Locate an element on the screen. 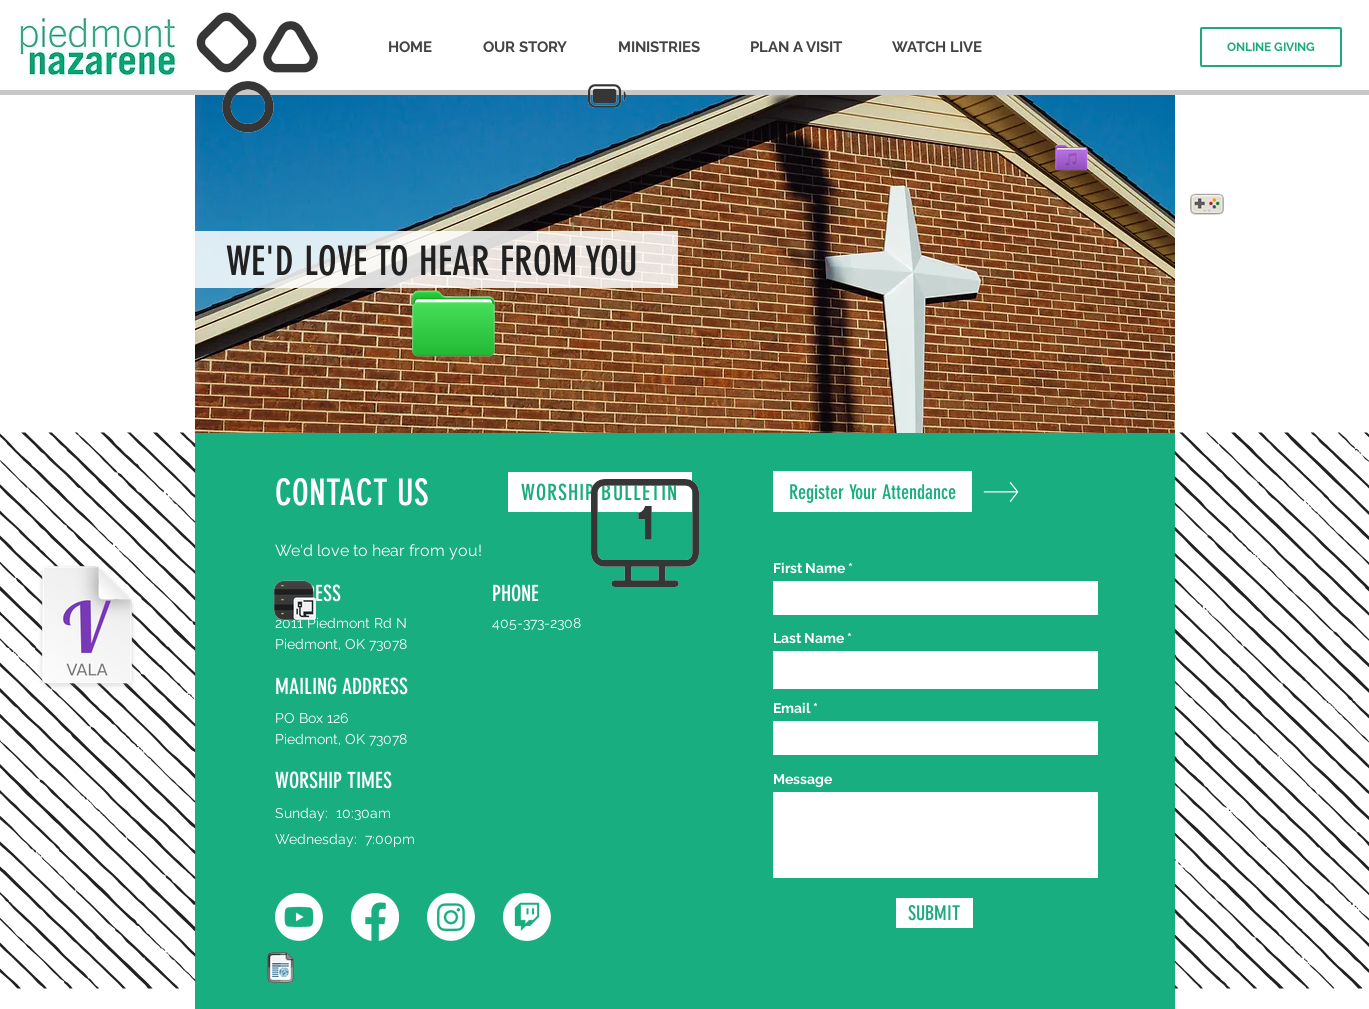  configure DHCP server settings is located at coordinates (294, 601).